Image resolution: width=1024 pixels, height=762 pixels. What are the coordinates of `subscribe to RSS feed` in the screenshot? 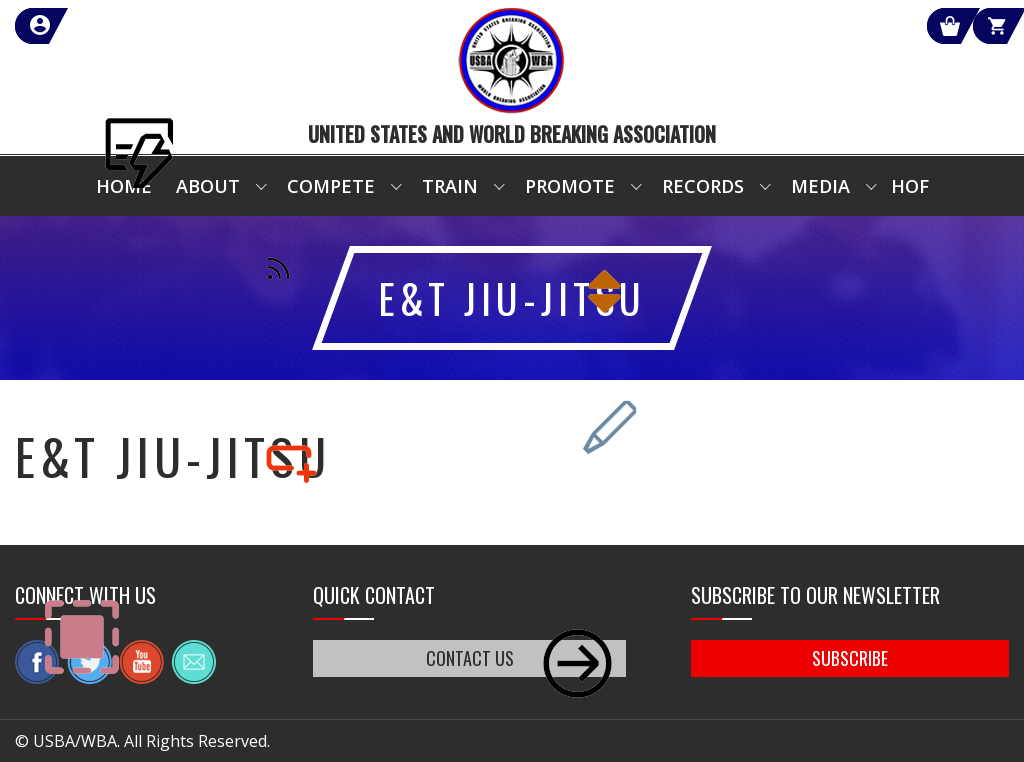 It's located at (278, 268).